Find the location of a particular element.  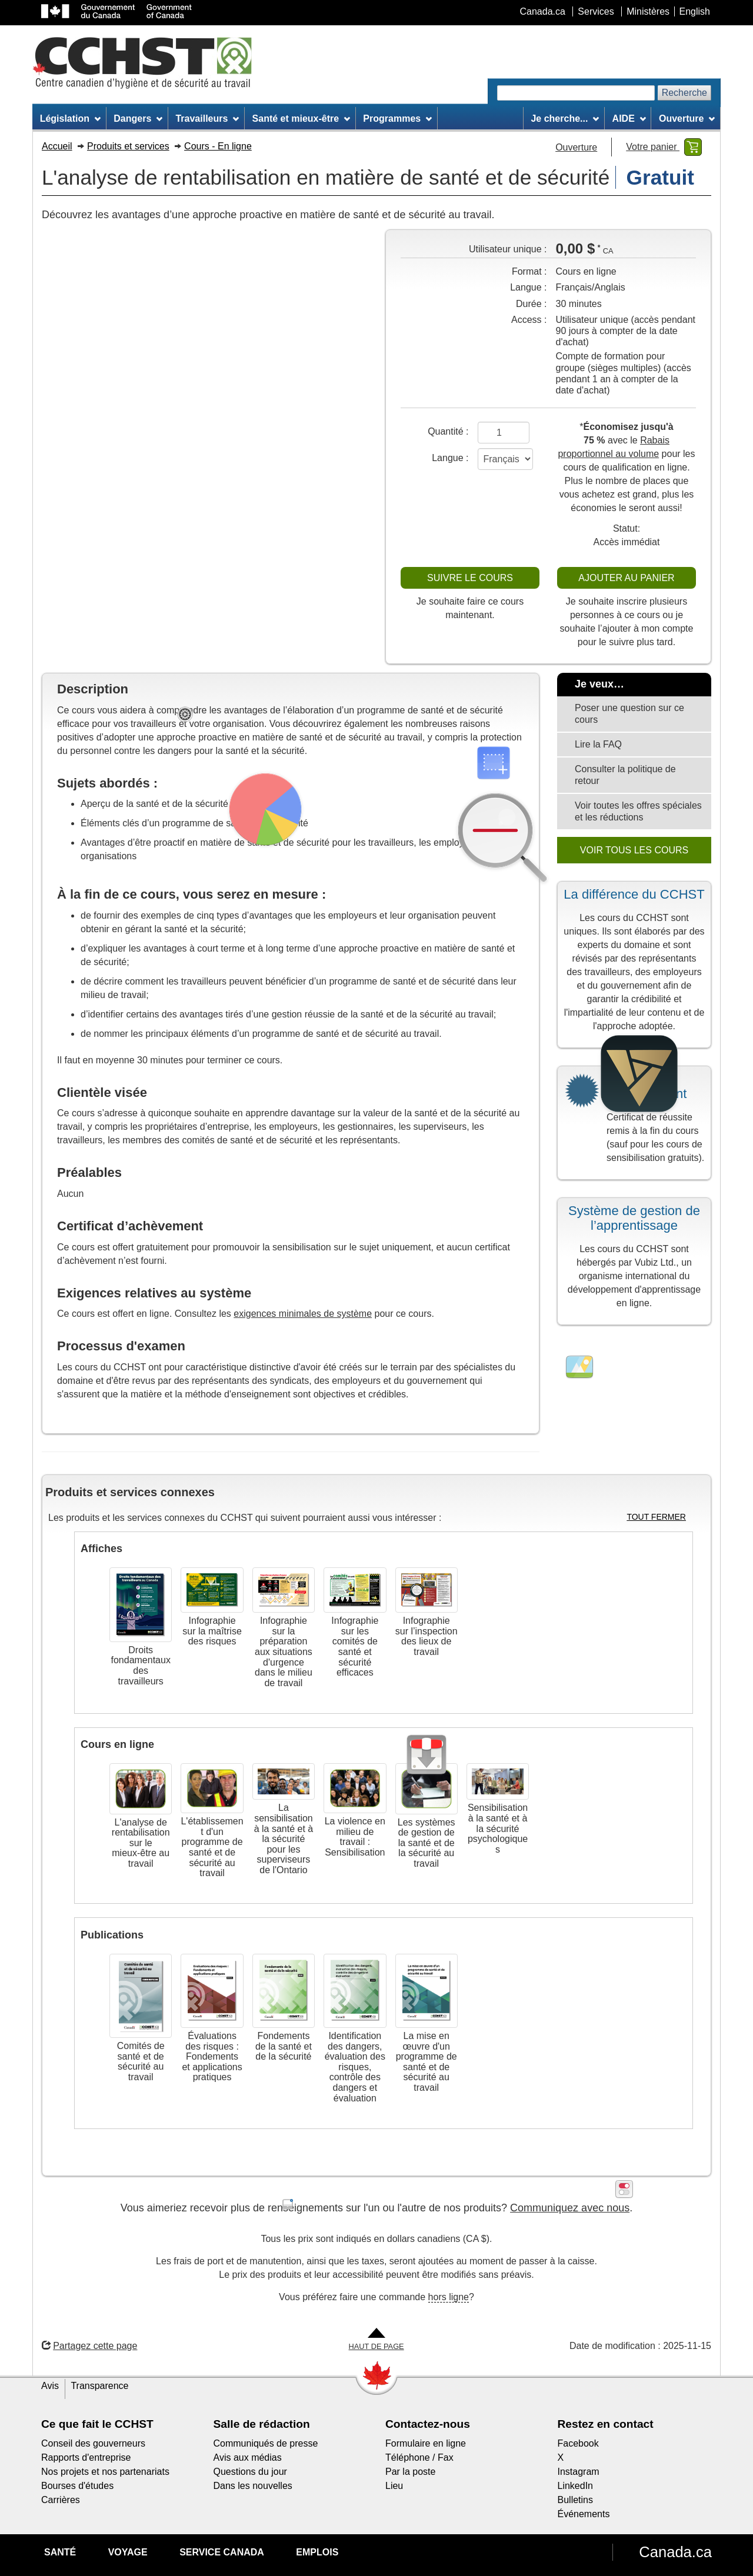

open your email inbox is located at coordinates (288, 2204).